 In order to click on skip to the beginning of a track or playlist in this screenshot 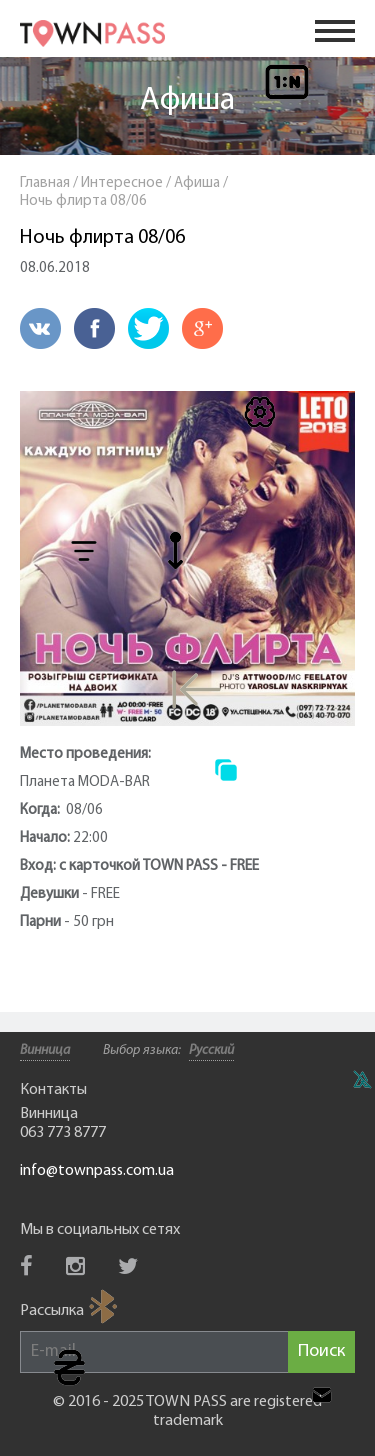, I will do `click(195, 689)`.